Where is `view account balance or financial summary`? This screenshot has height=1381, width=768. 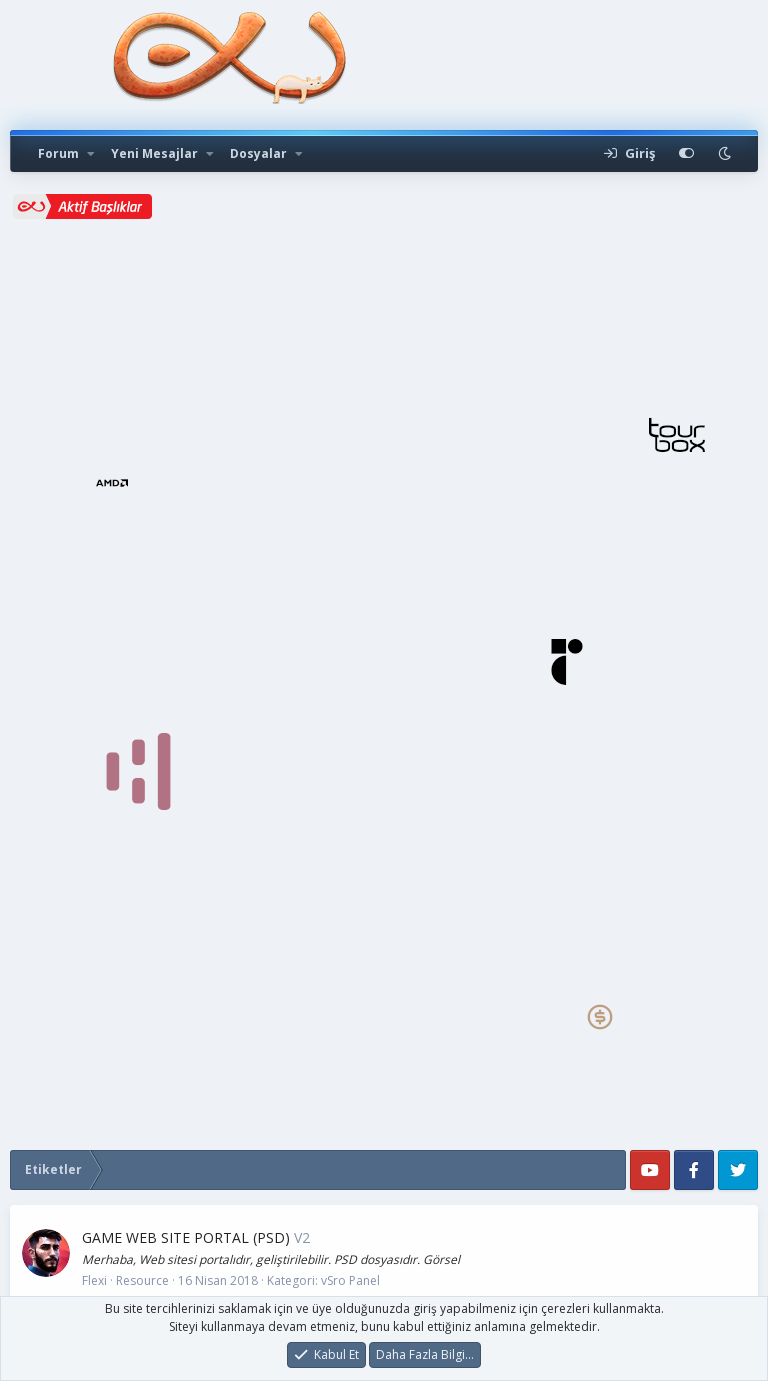 view account balance or financial summary is located at coordinates (600, 1017).